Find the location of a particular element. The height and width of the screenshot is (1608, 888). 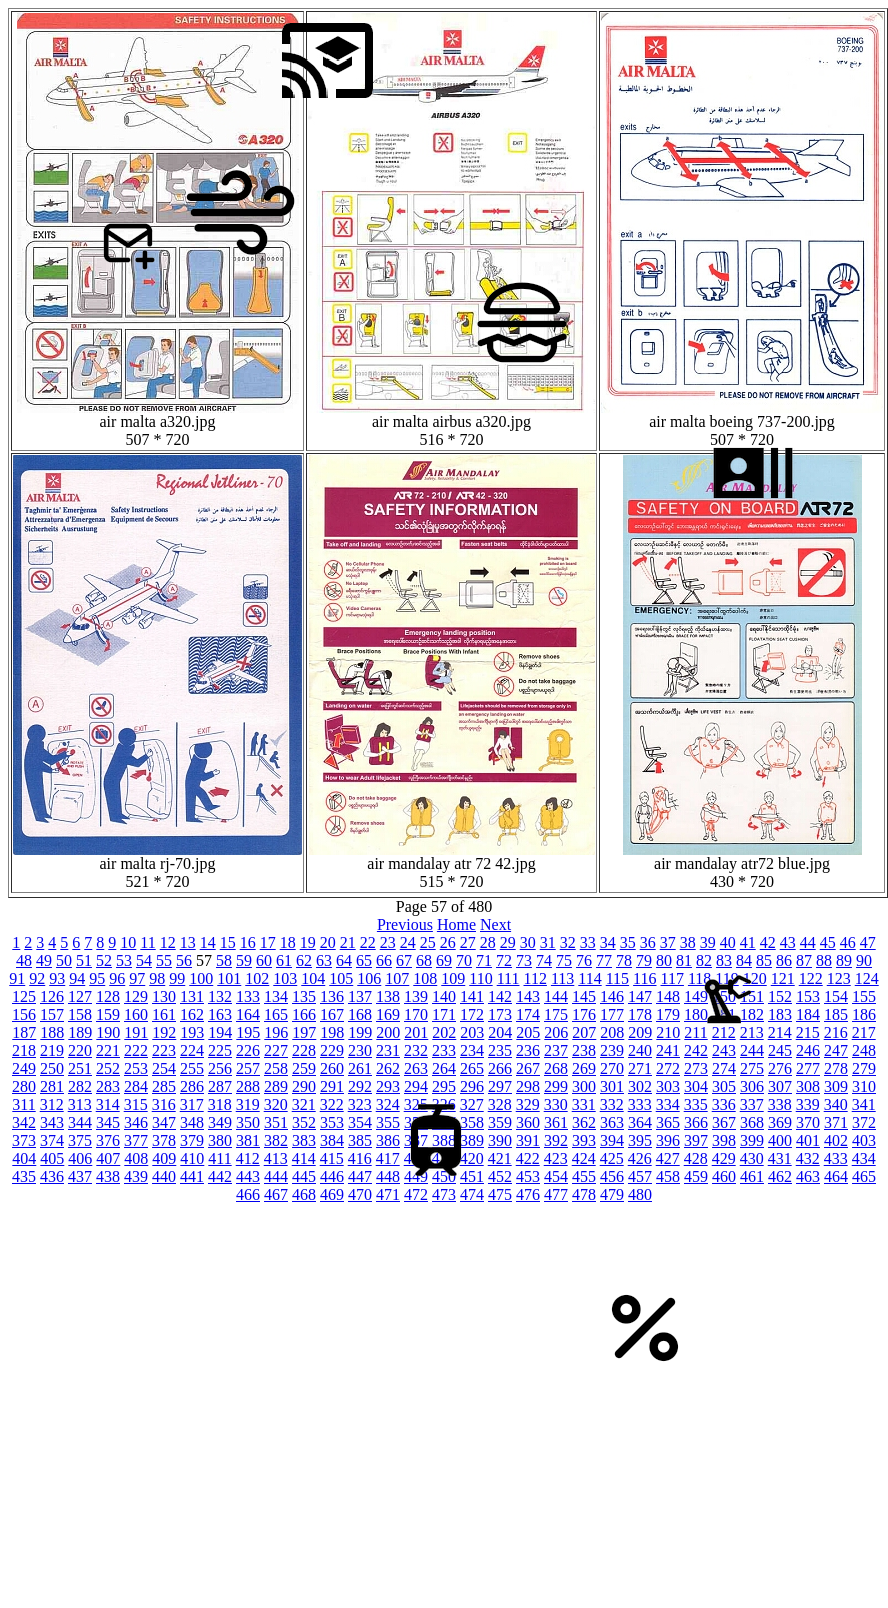

indicates current wind conditions is located at coordinates (240, 212).